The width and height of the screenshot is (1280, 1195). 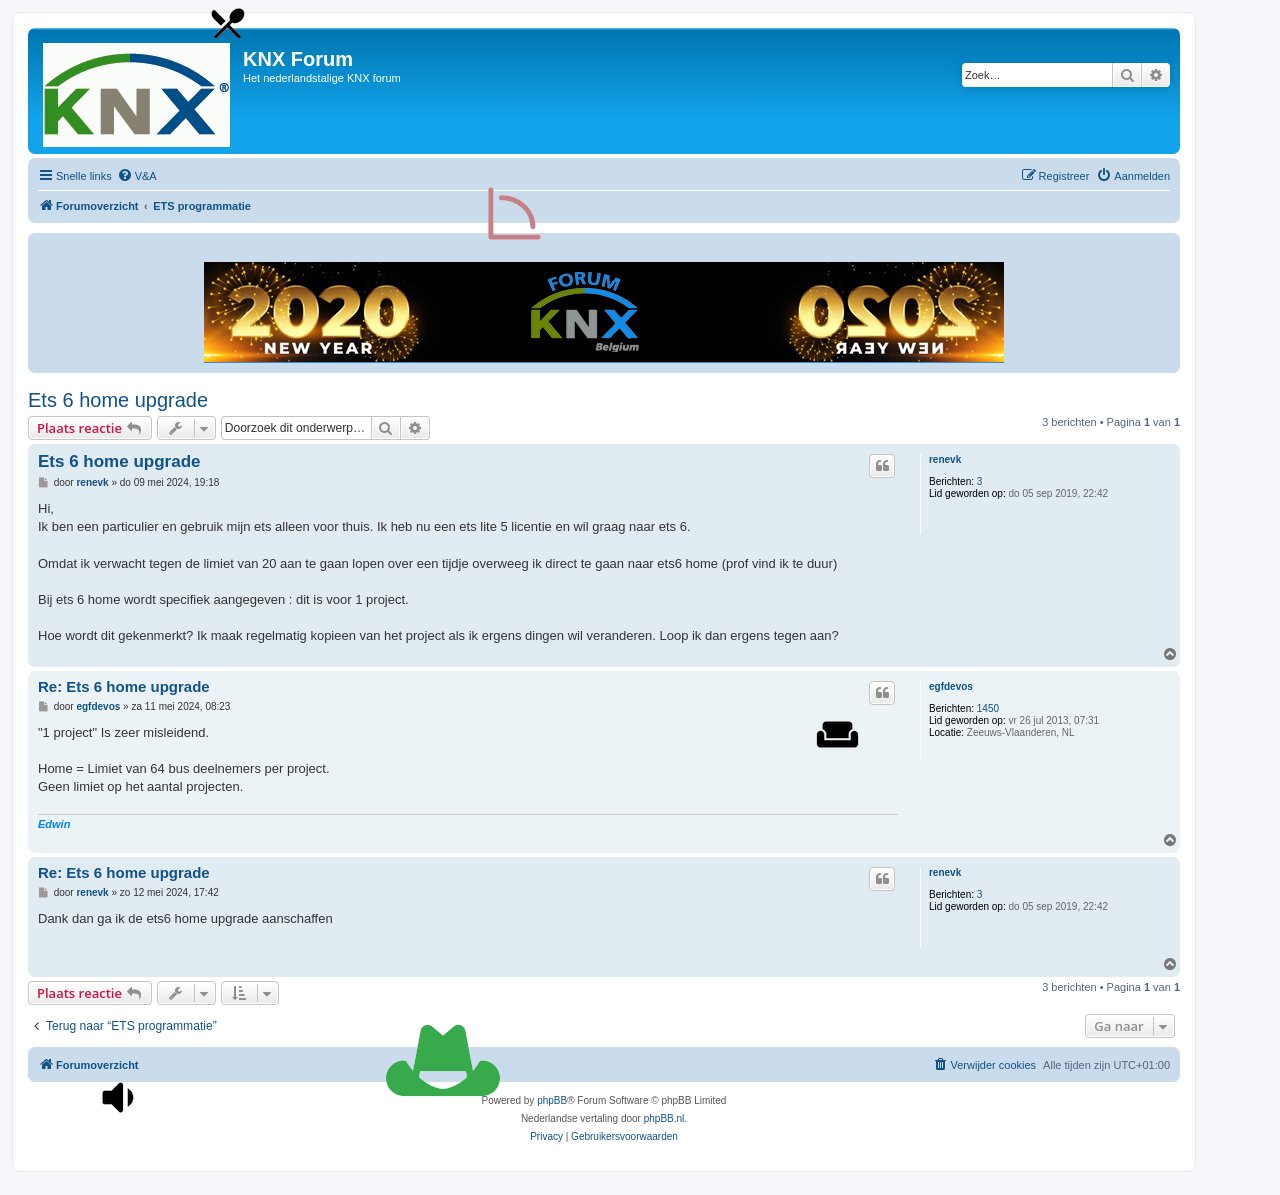 What do you see at coordinates (443, 1064) in the screenshot?
I see `select western or country theme` at bounding box center [443, 1064].